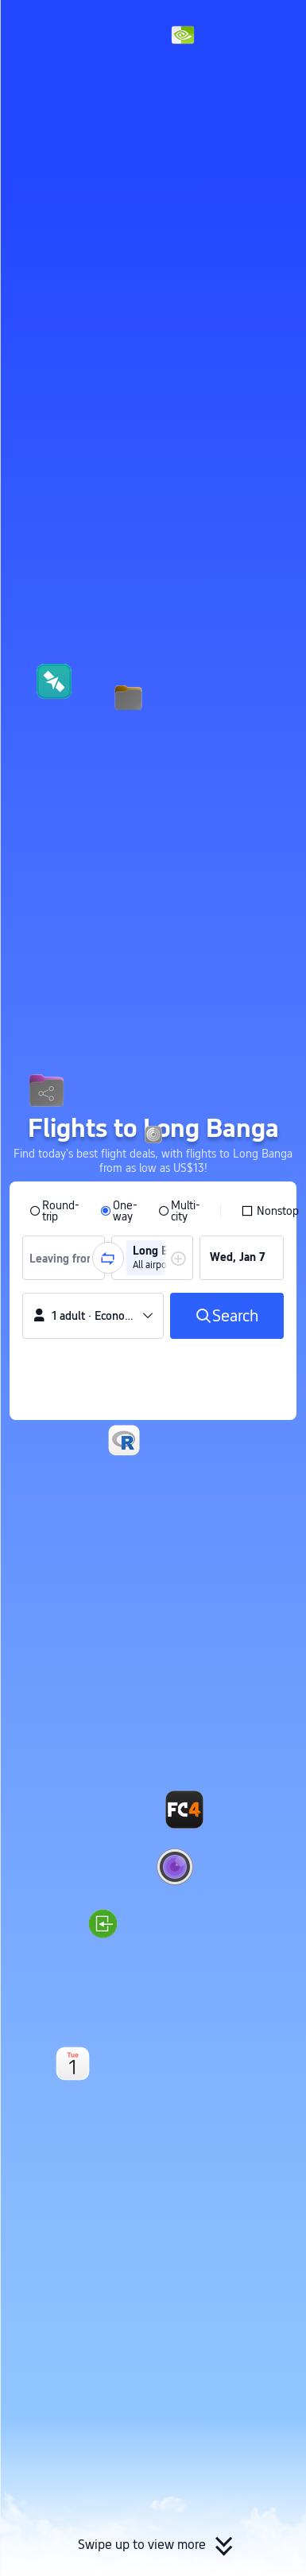  What do you see at coordinates (123, 1440) in the screenshot?
I see `open R statistical computing application` at bounding box center [123, 1440].